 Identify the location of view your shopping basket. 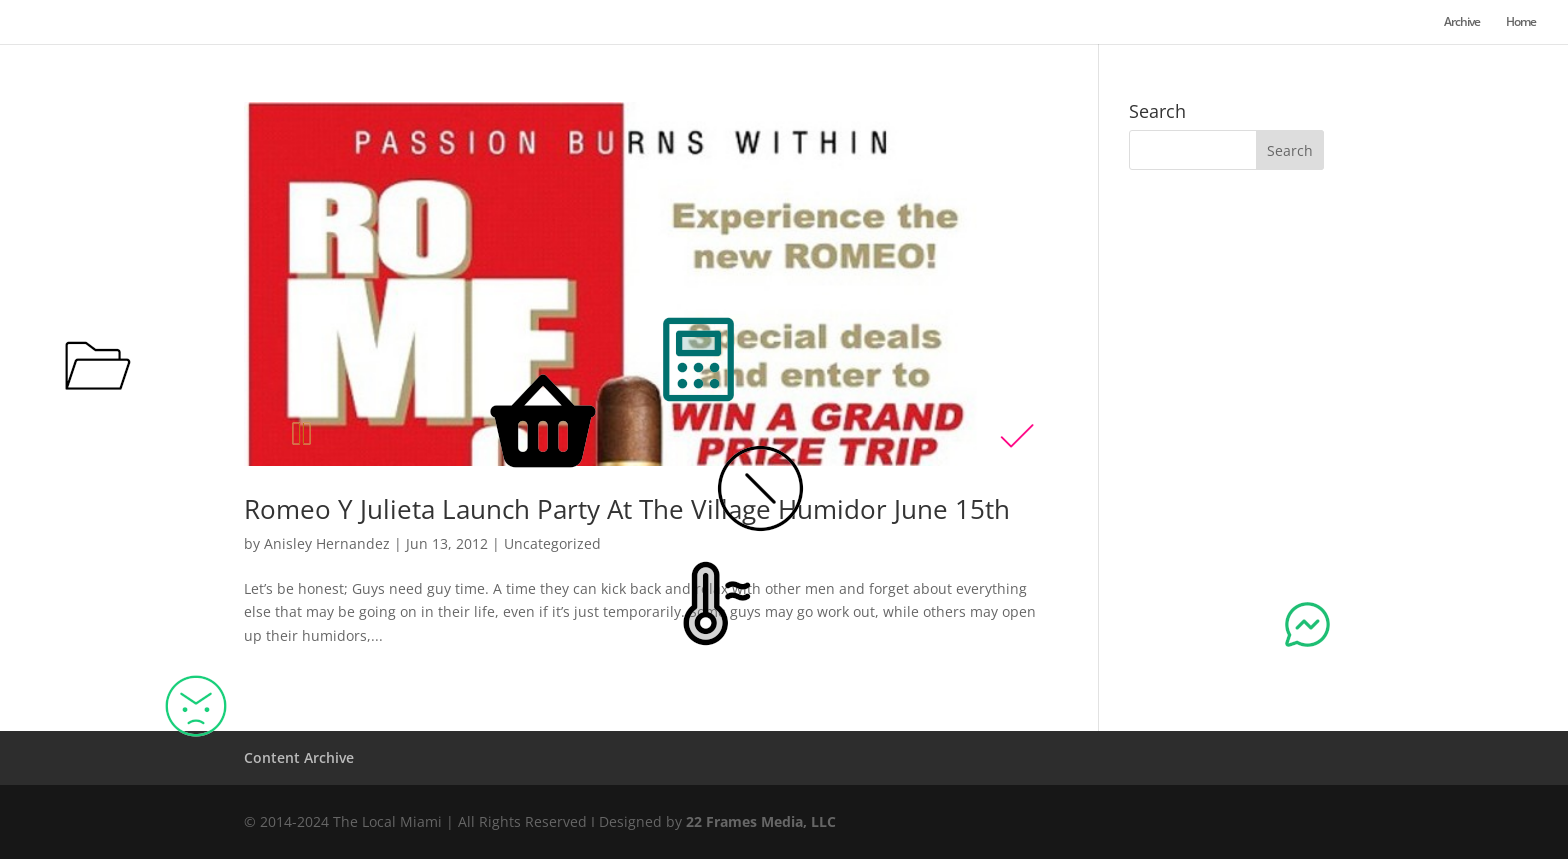
(543, 424).